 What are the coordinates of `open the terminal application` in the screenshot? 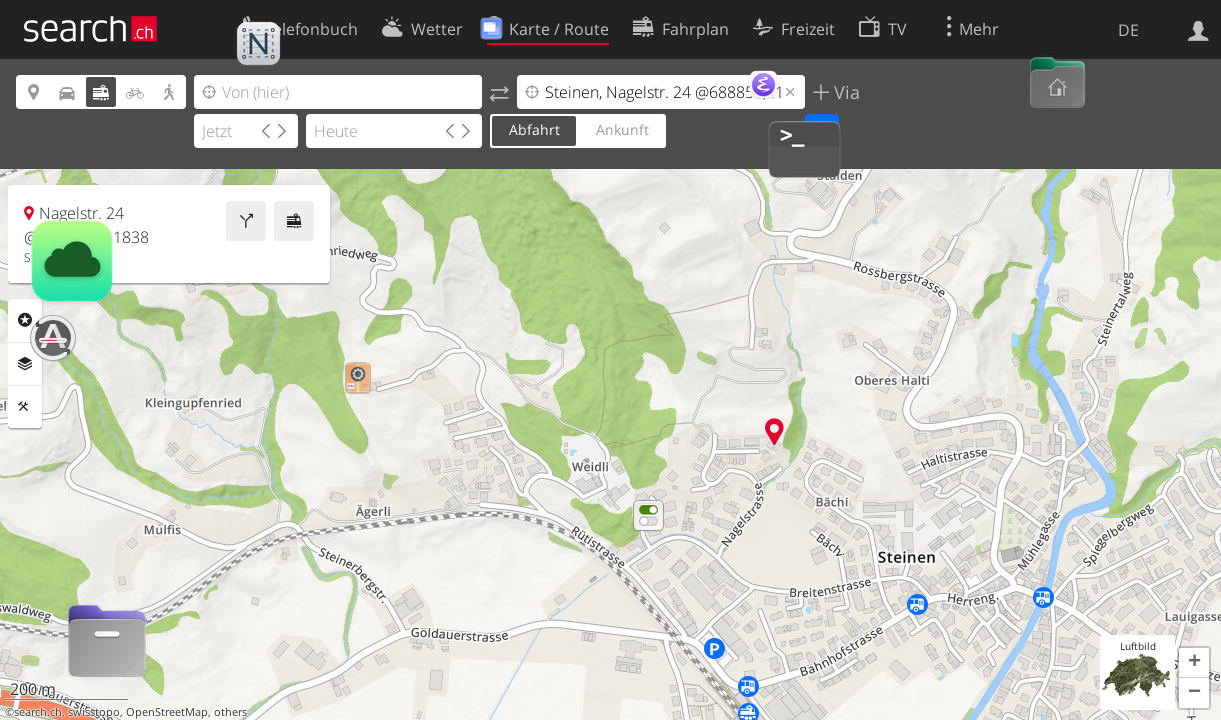 It's located at (804, 149).